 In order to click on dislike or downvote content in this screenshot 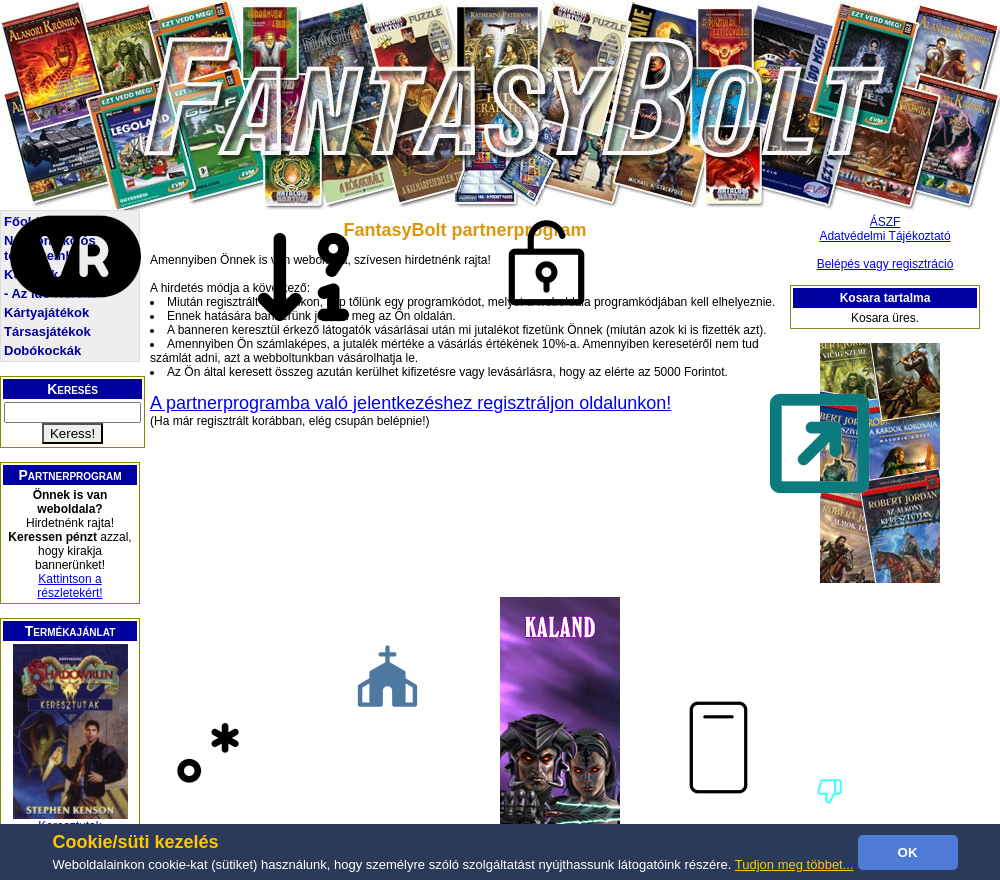, I will do `click(829, 791)`.